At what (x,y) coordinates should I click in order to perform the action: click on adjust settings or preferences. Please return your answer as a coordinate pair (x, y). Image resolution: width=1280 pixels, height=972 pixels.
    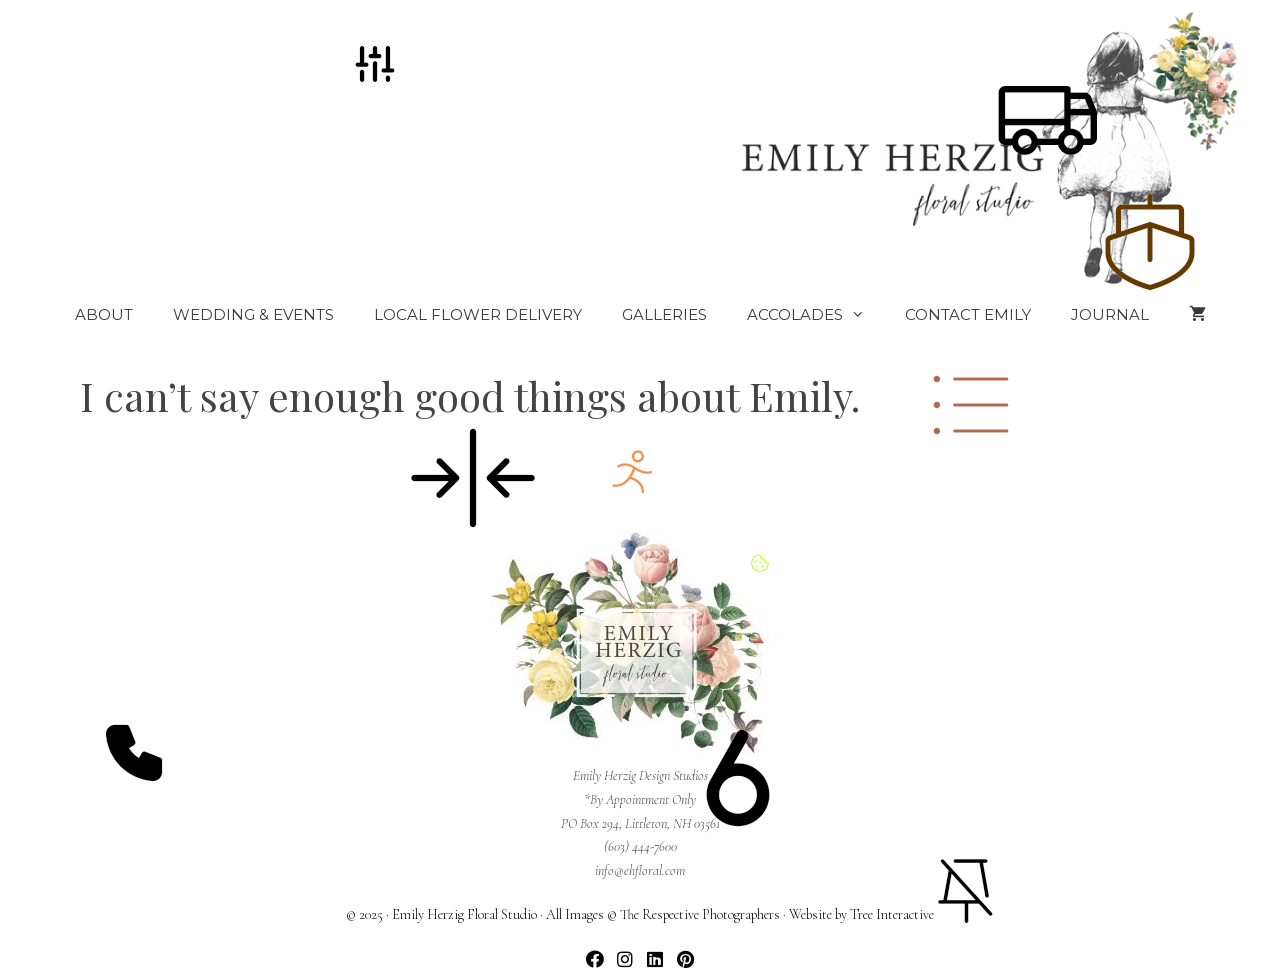
    Looking at the image, I should click on (375, 64).